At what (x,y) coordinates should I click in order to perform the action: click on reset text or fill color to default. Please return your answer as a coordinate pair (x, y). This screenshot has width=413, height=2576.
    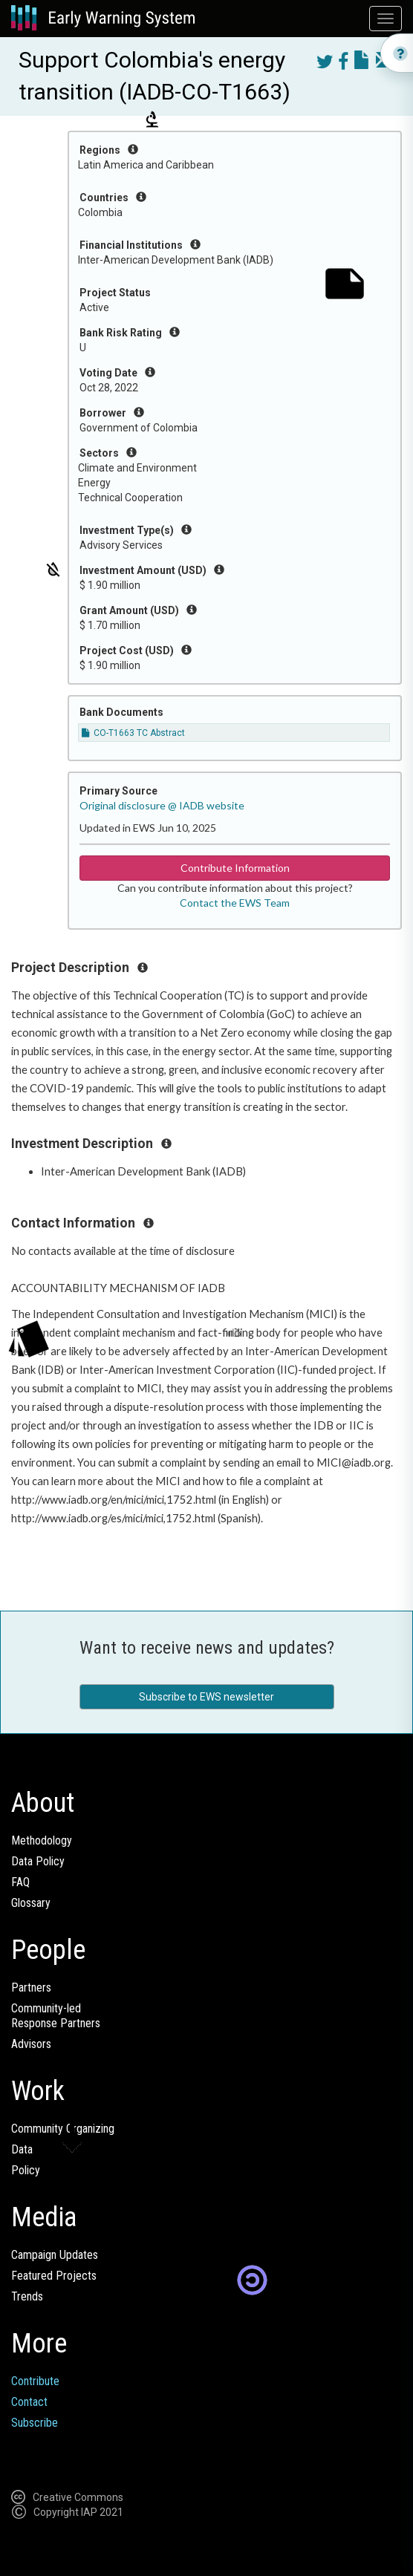
    Looking at the image, I should click on (53, 569).